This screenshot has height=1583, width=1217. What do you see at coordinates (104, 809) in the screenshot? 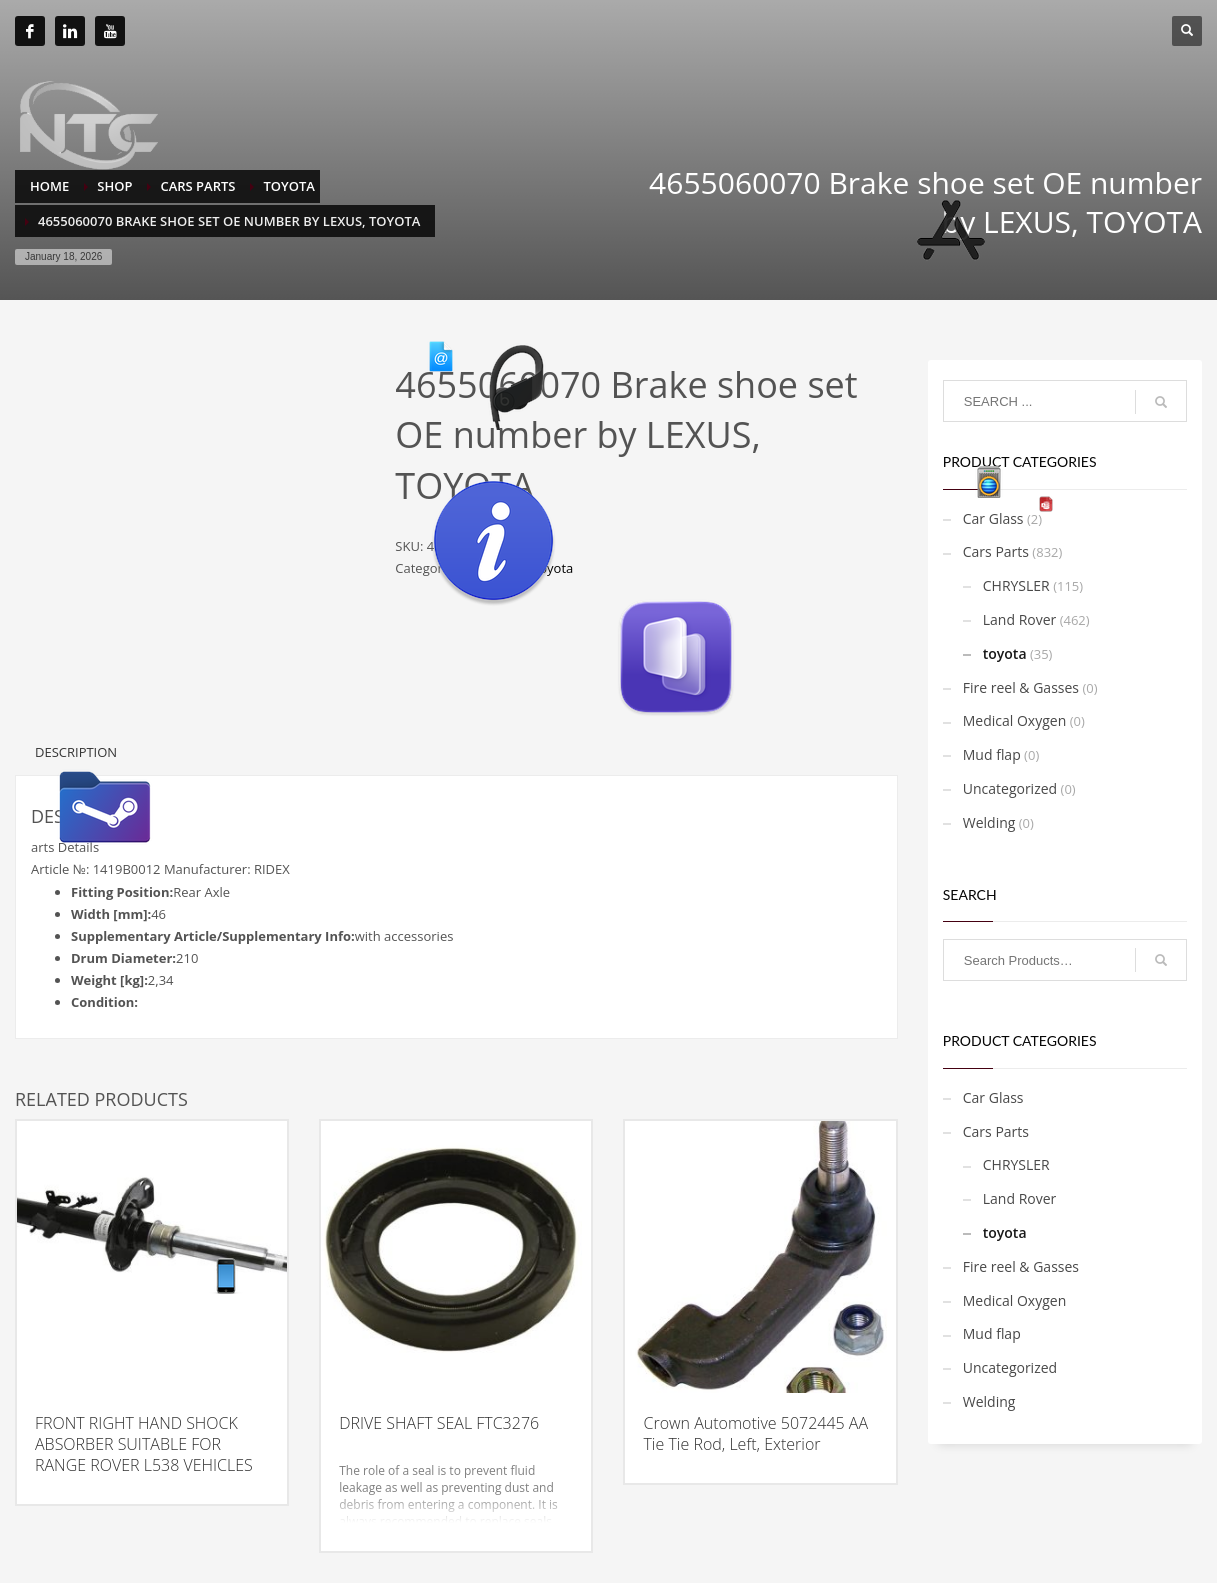
I see `open your steam games folder` at bounding box center [104, 809].